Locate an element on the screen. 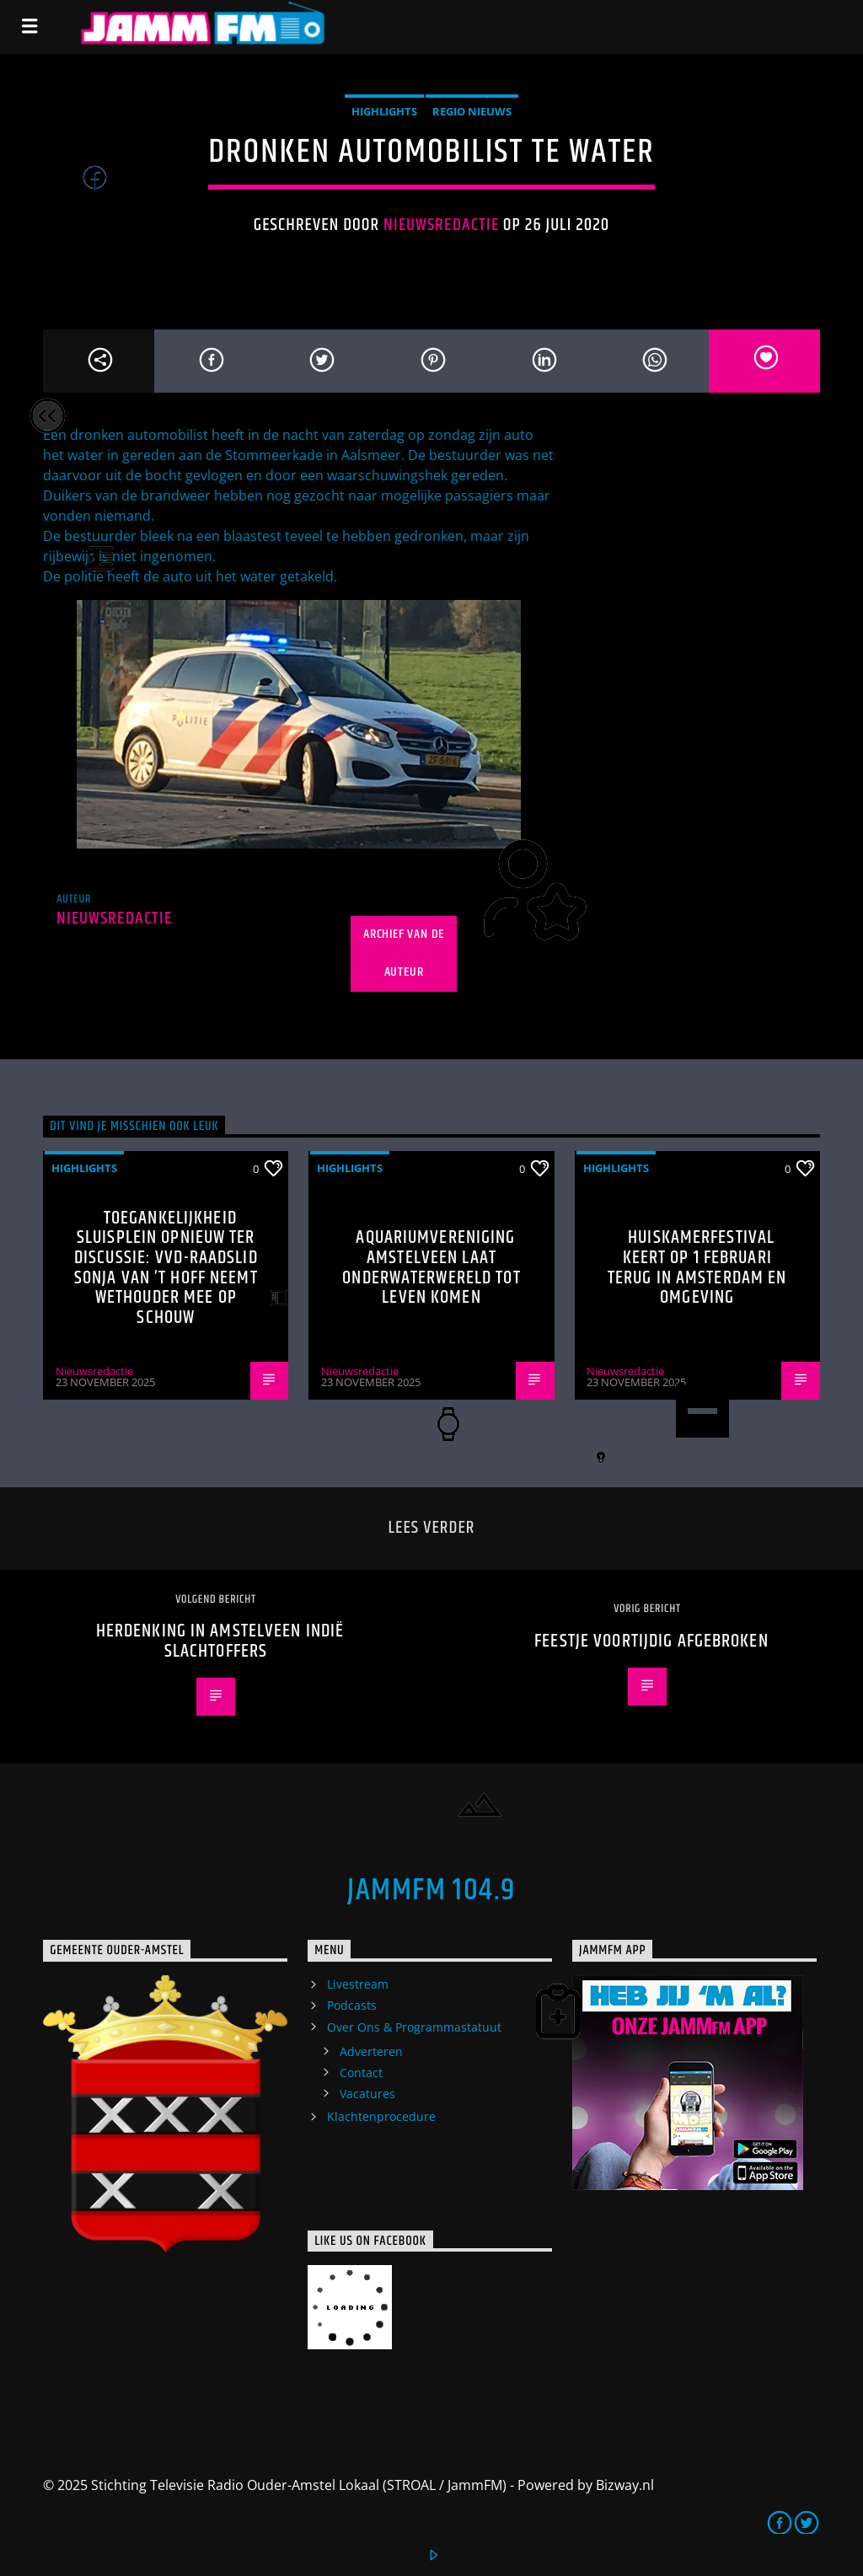 This screenshot has height=2576, width=863. indicates partial selection in a group of items is located at coordinates (702, 1411).